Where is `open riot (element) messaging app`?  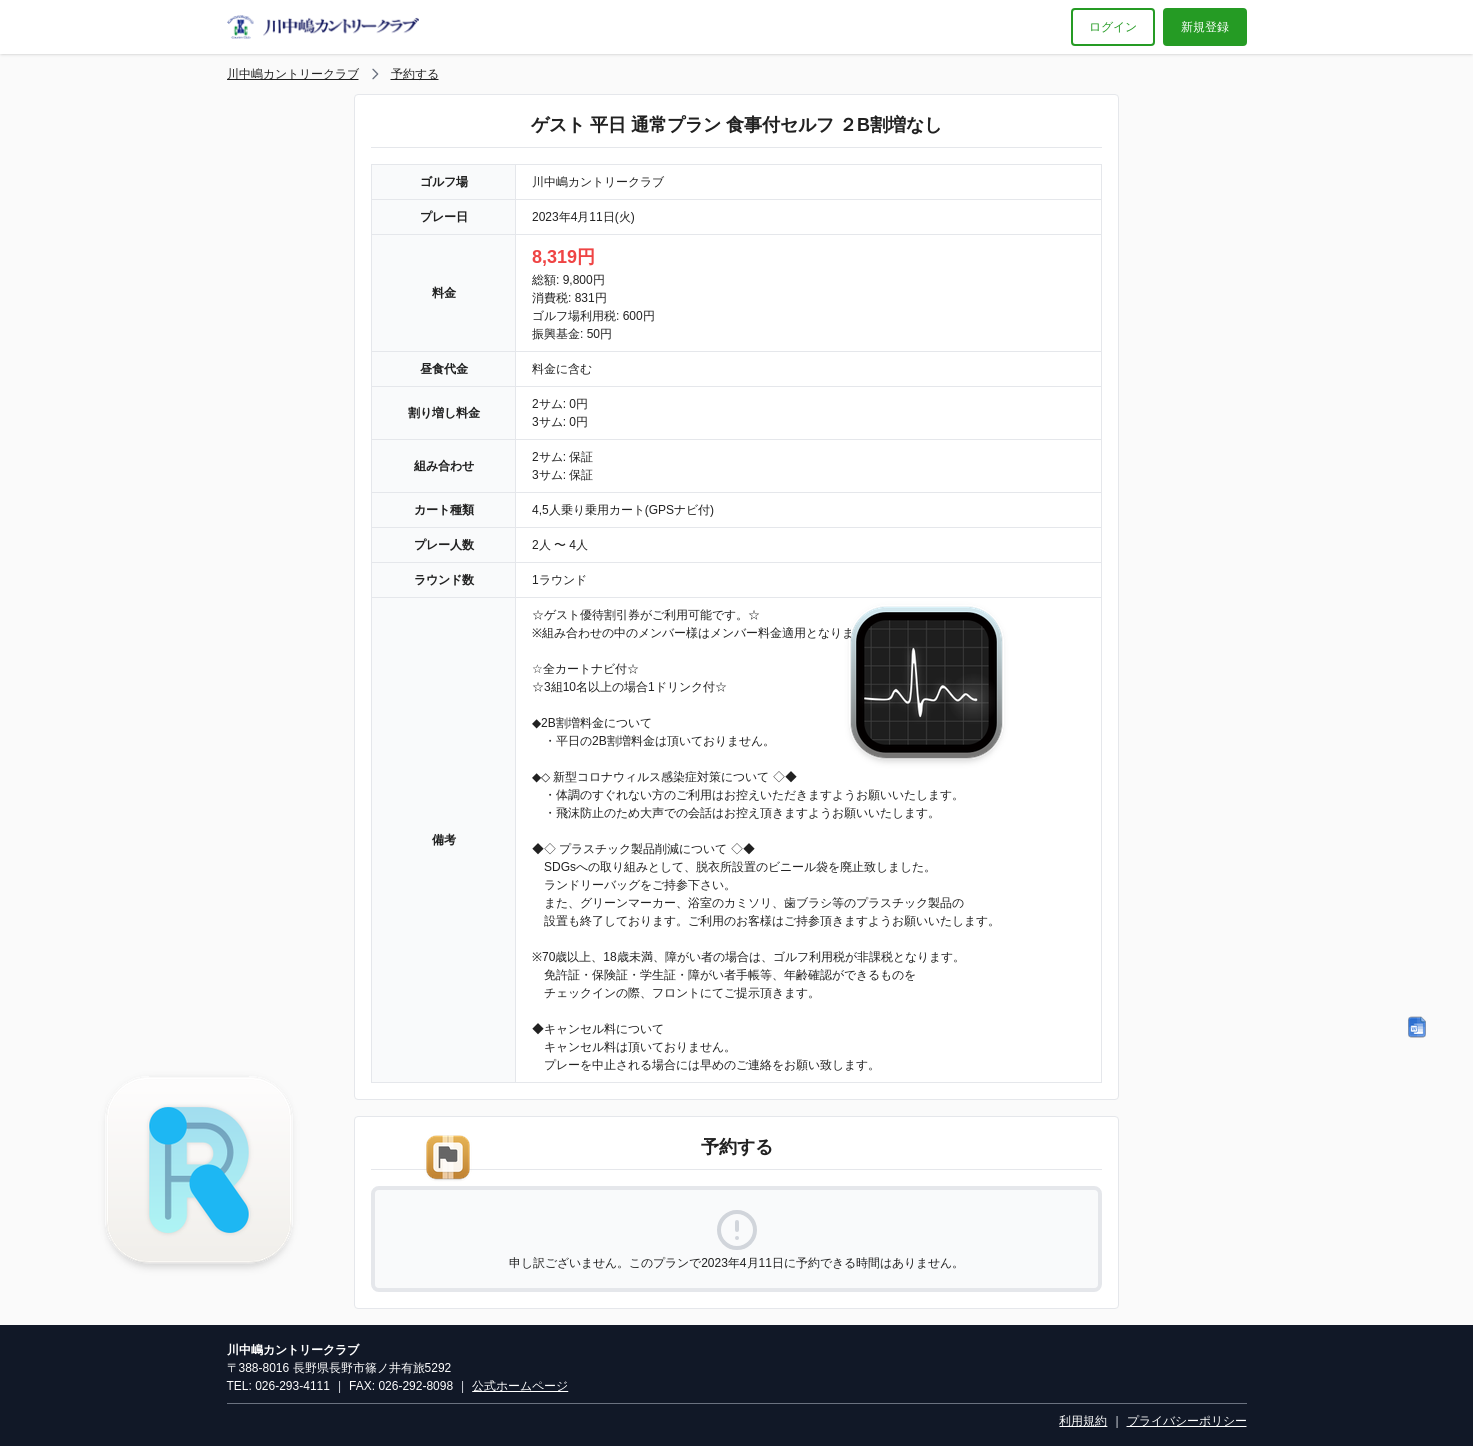
open riot (element) messaging app is located at coordinates (199, 1170).